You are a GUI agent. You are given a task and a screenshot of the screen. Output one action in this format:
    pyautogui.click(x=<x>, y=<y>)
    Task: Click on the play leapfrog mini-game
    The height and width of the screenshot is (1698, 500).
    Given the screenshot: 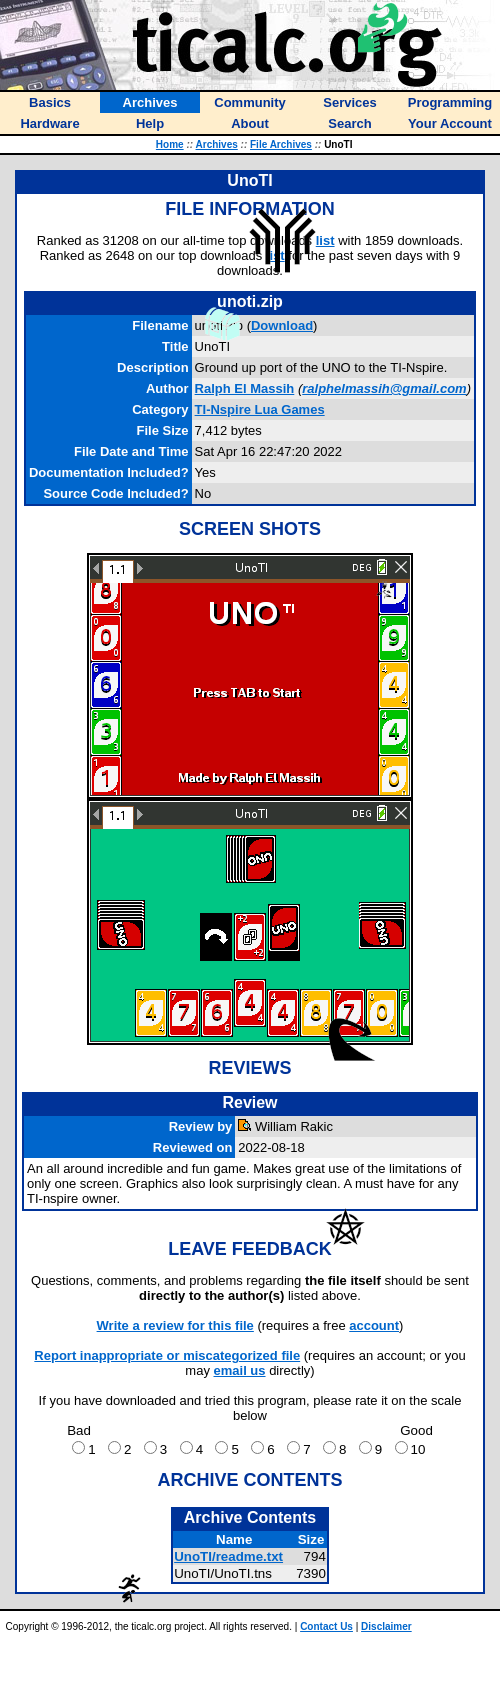 What is the action you would take?
    pyautogui.click(x=129, y=1588)
    